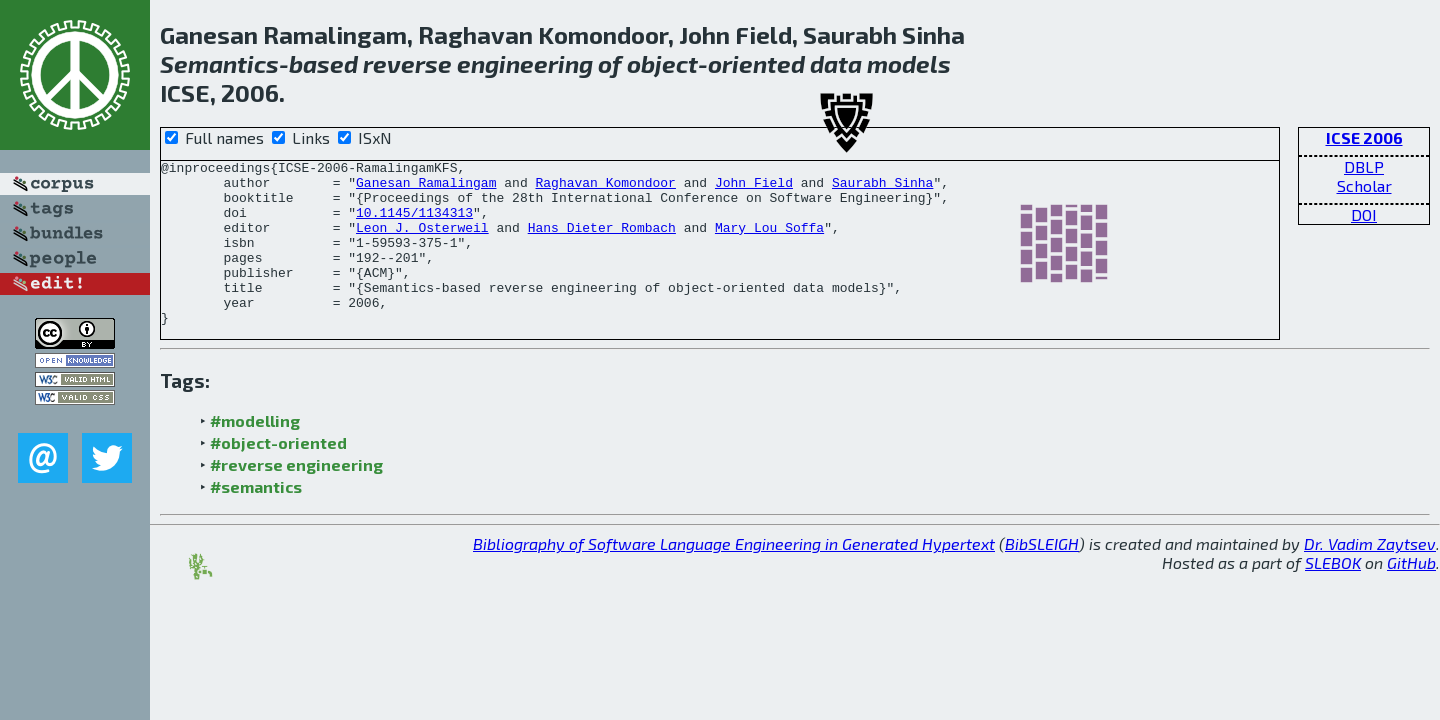  Describe the element at coordinates (1064, 242) in the screenshot. I see `view half-year calendar overview` at that location.